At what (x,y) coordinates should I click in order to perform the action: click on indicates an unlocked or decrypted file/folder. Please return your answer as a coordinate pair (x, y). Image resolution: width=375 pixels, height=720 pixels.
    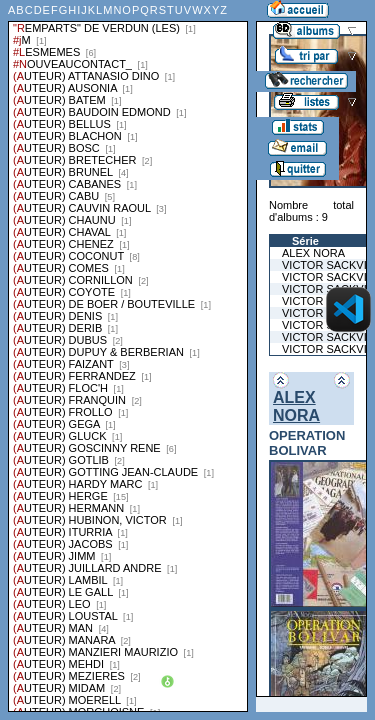
    Looking at the image, I should click on (167, 681).